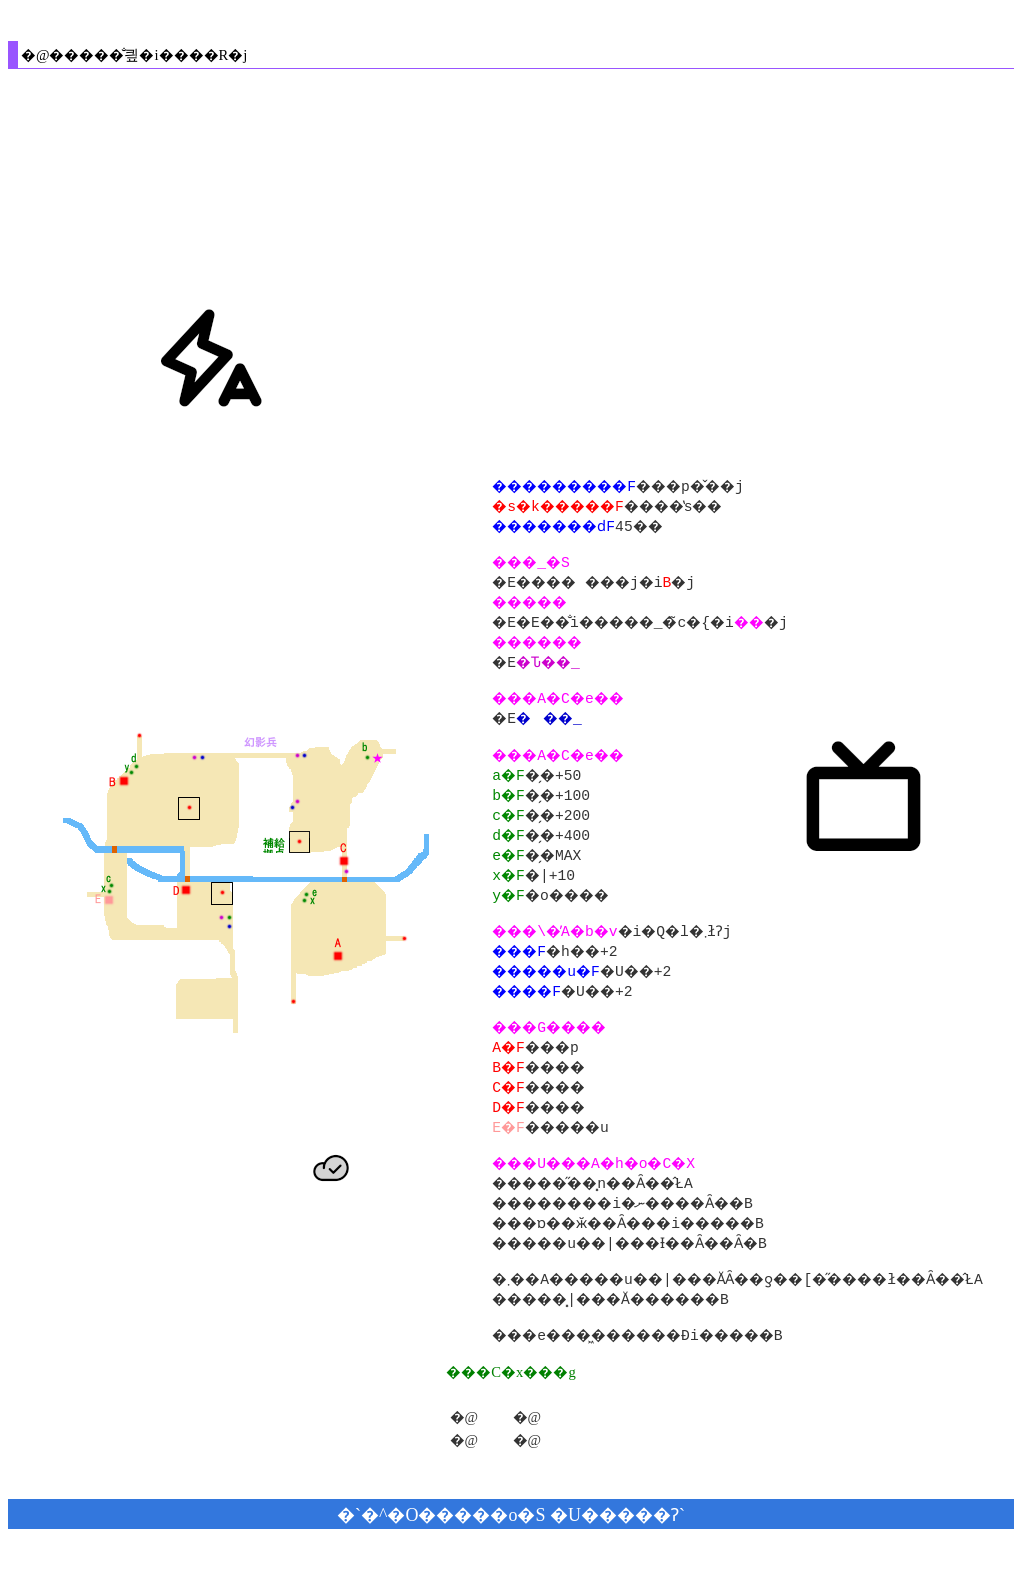 The width and height of the screenshot is (1022, 1569). I want to click on access TV or video streaming features, so click(863, 802).